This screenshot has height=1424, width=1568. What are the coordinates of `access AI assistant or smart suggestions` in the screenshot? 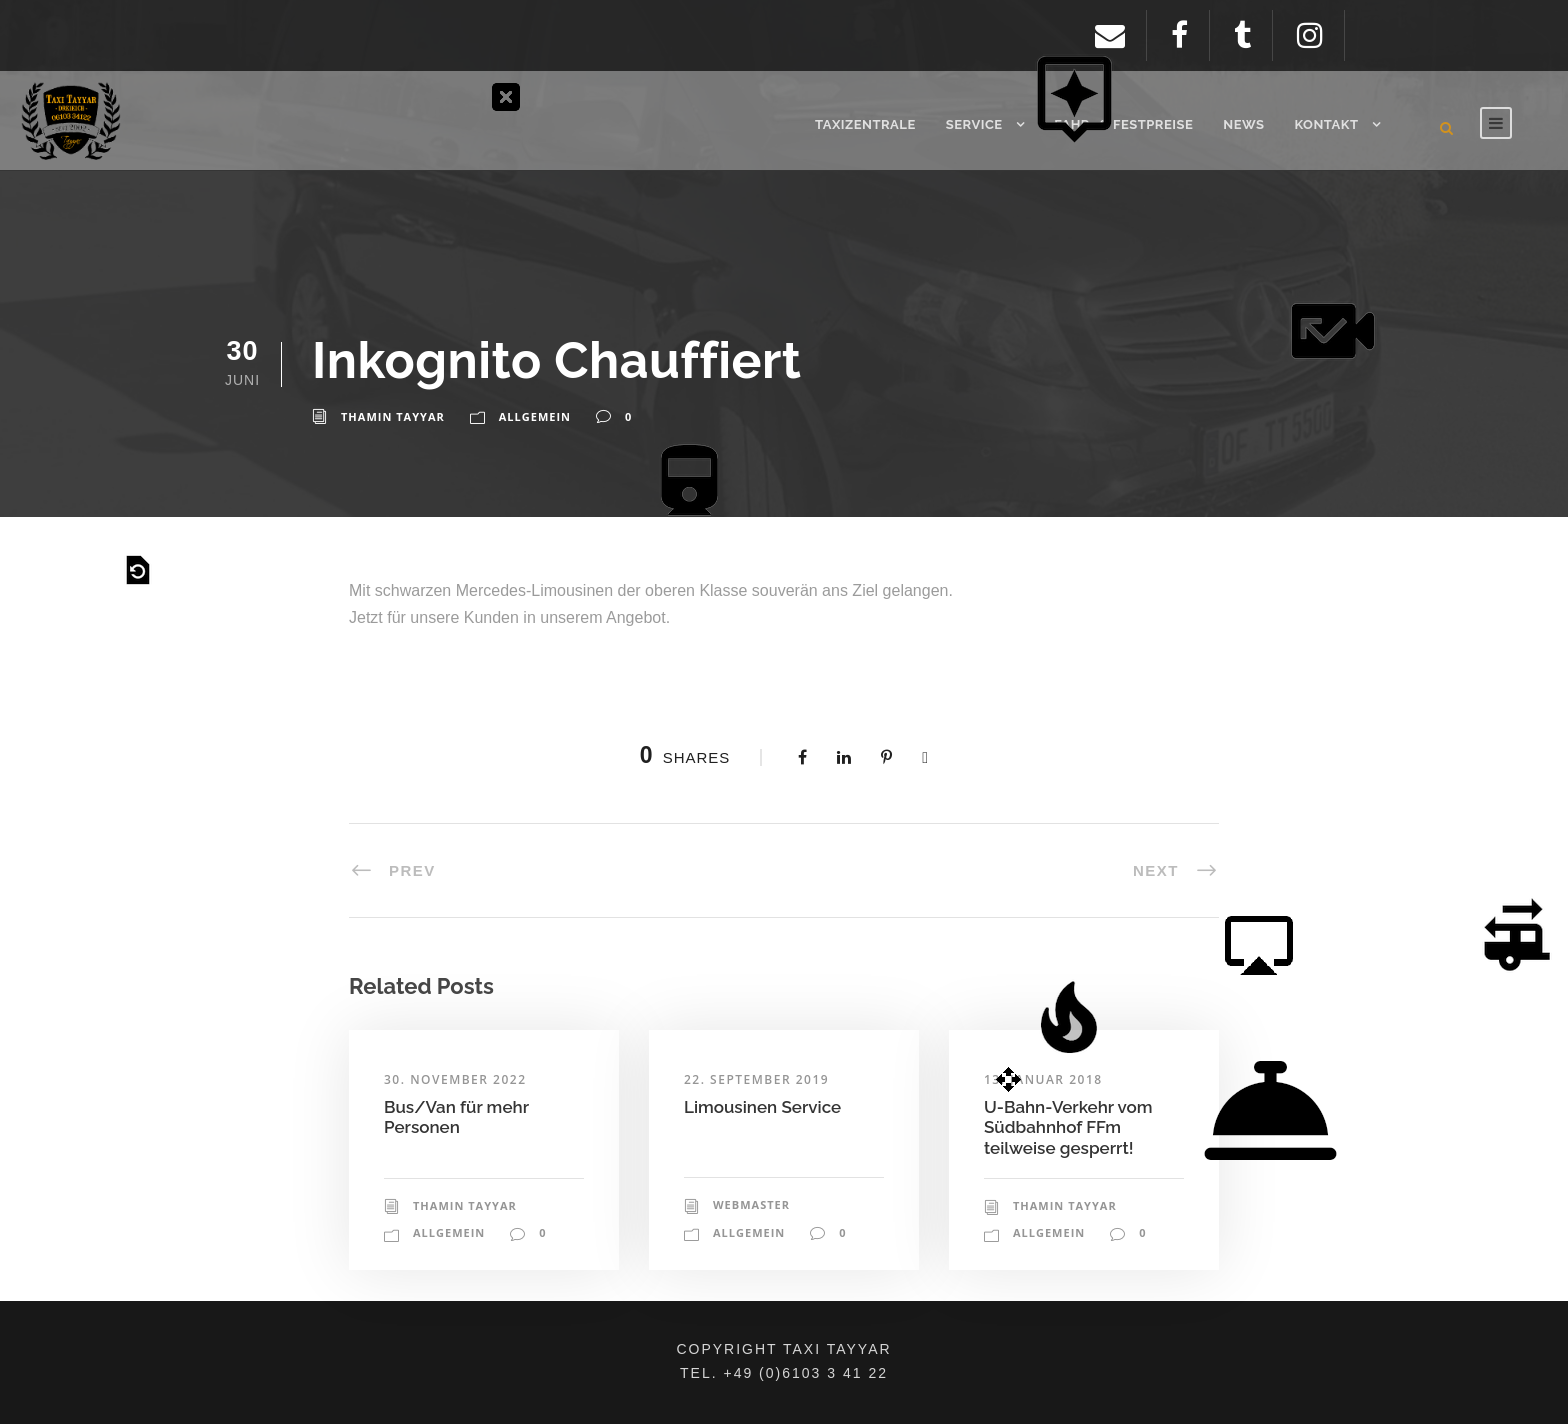 It's located at (1074, 97).